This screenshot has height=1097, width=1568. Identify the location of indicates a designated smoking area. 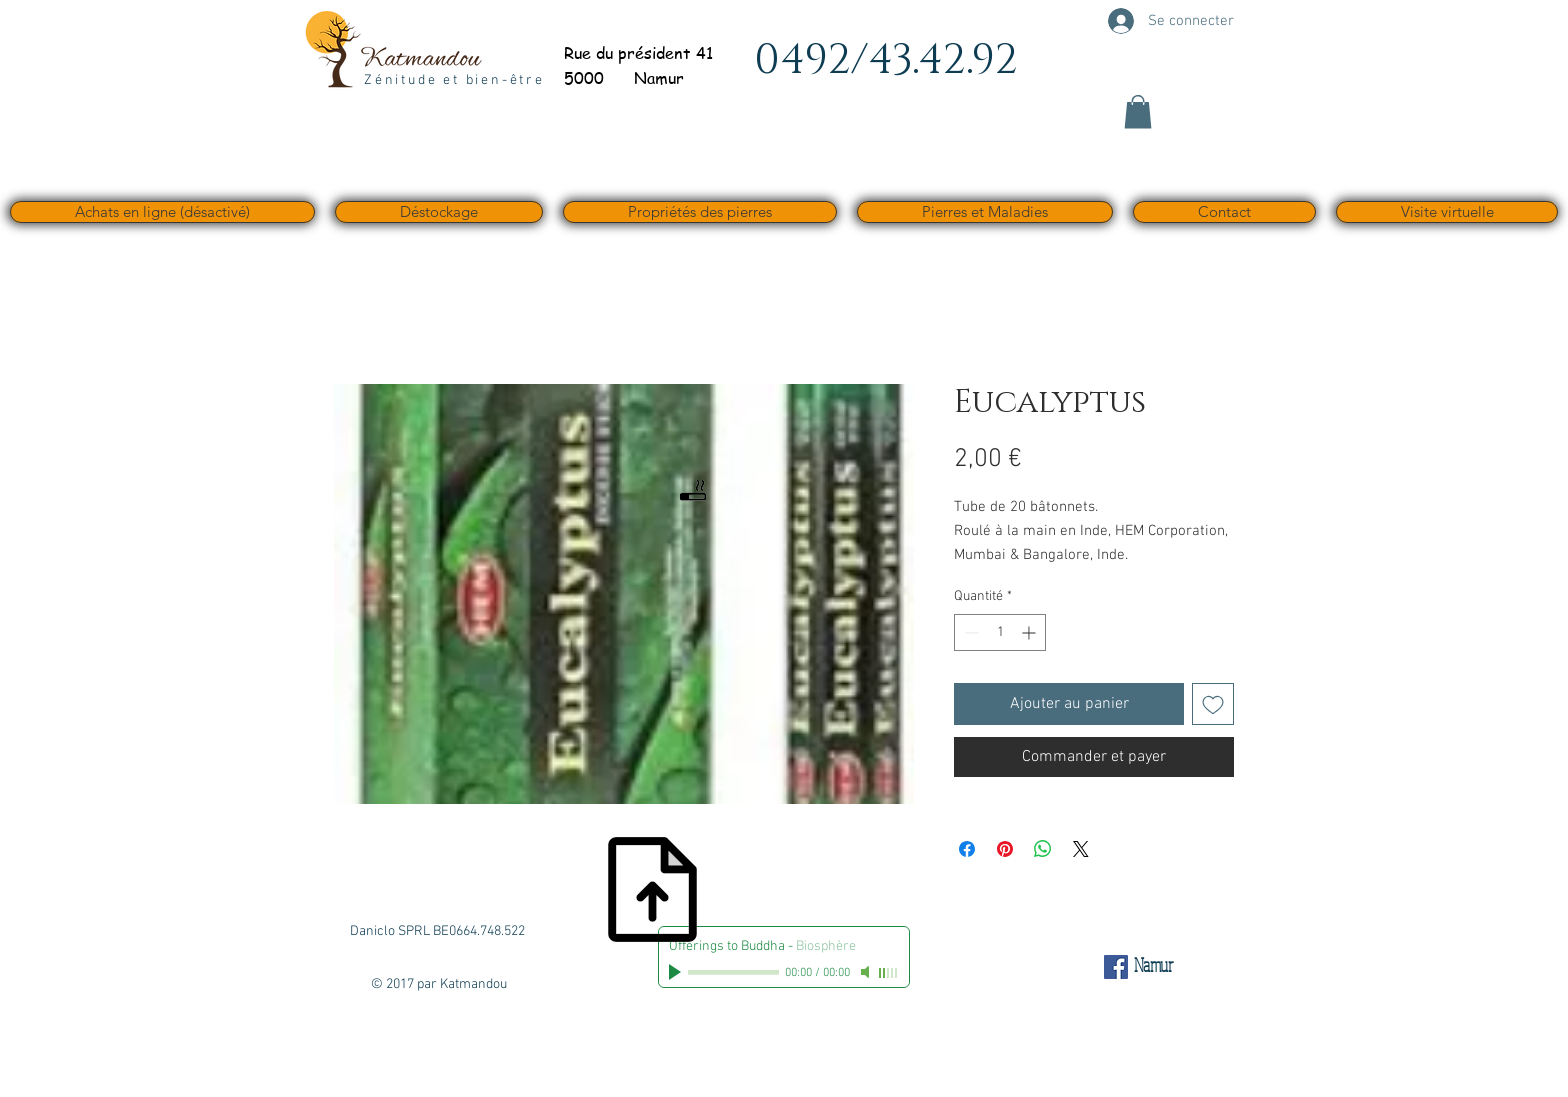
(693, 493).